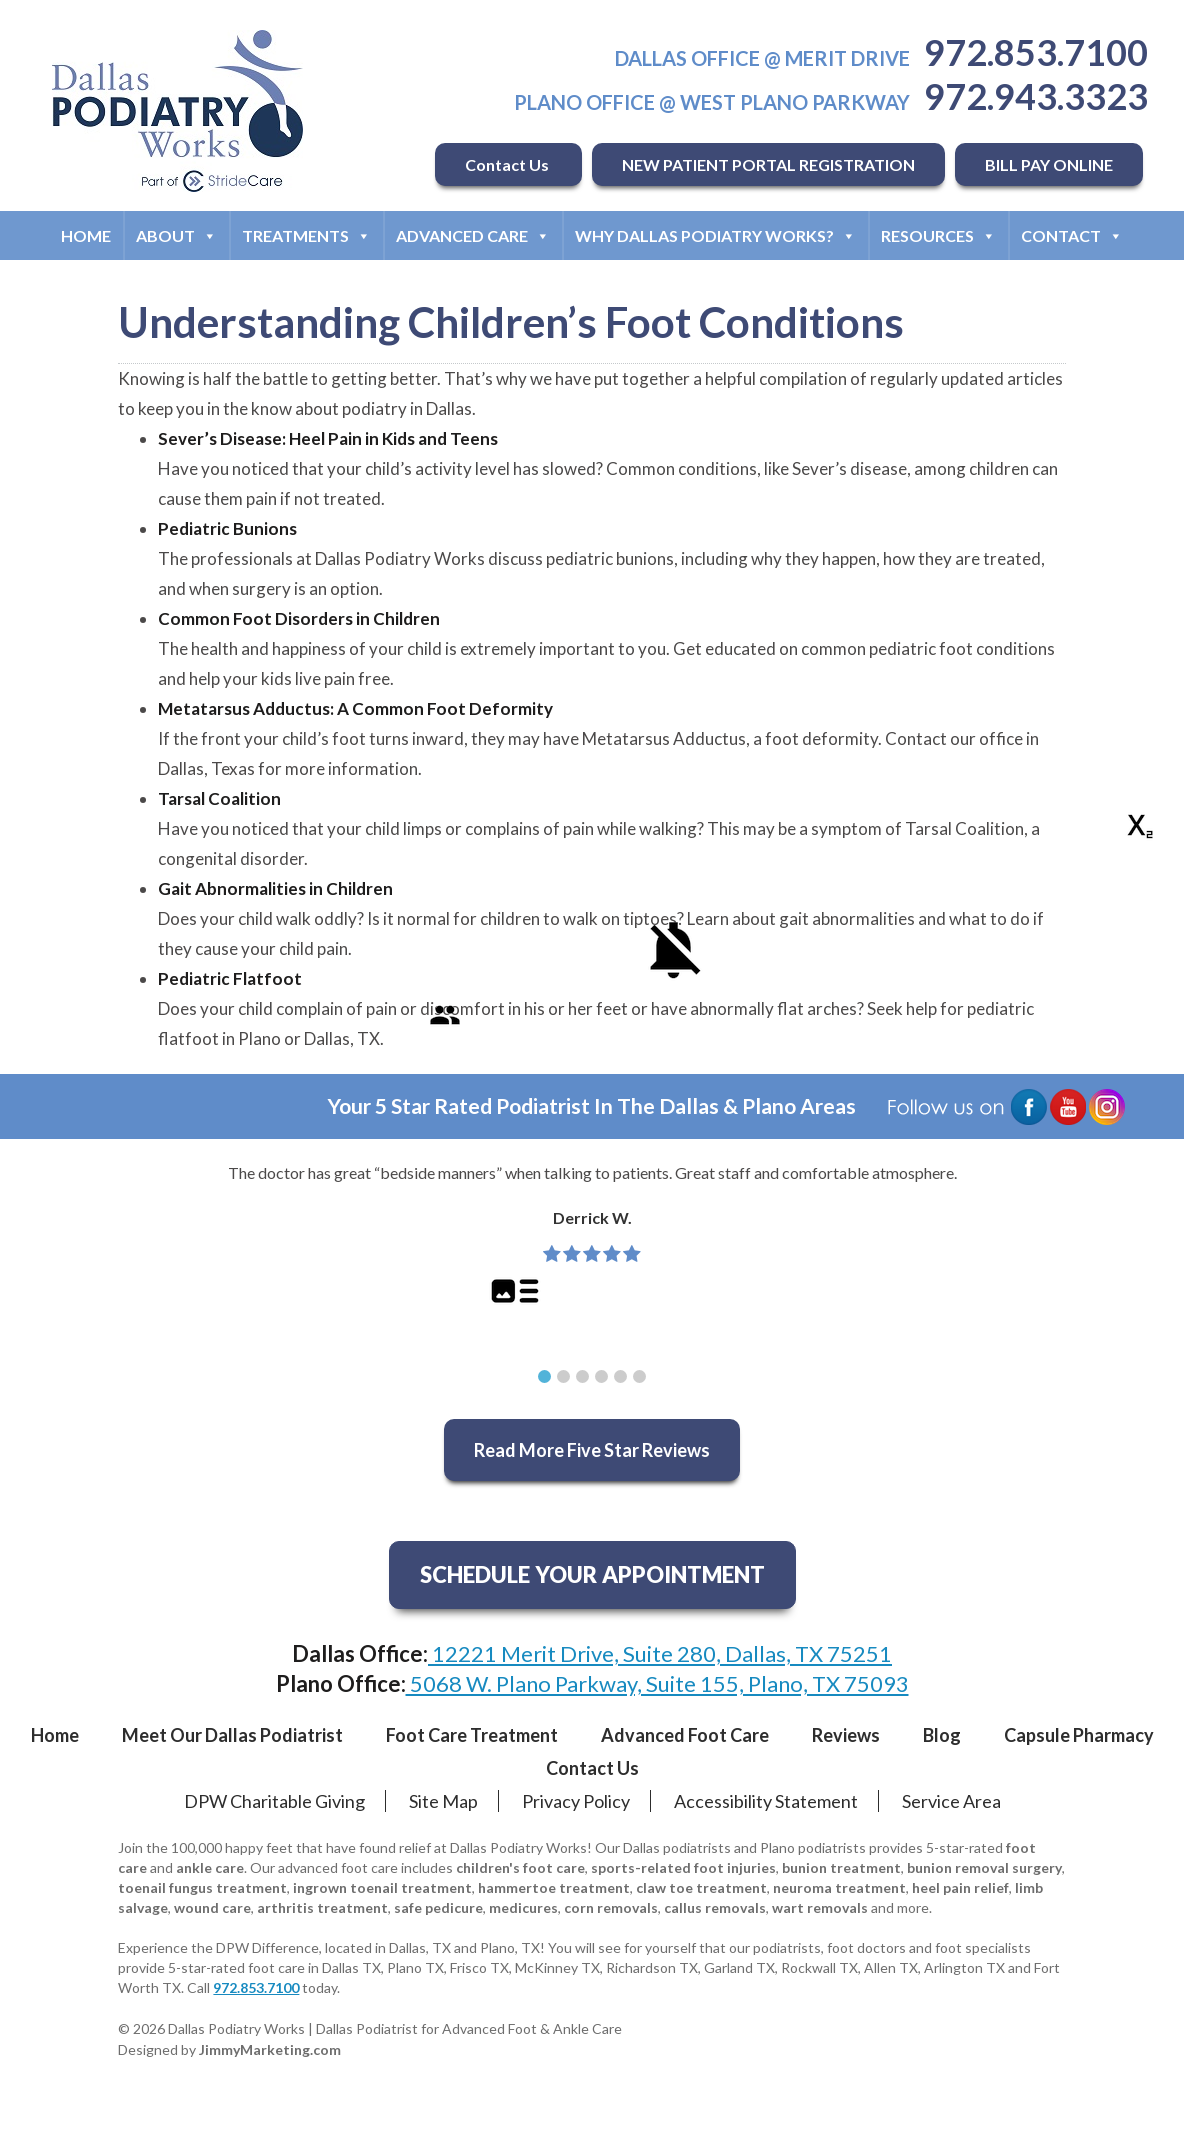 The height and width of the screenshot is (2151, 1184). I want to click on format text as subscript, so click(1136, 826).